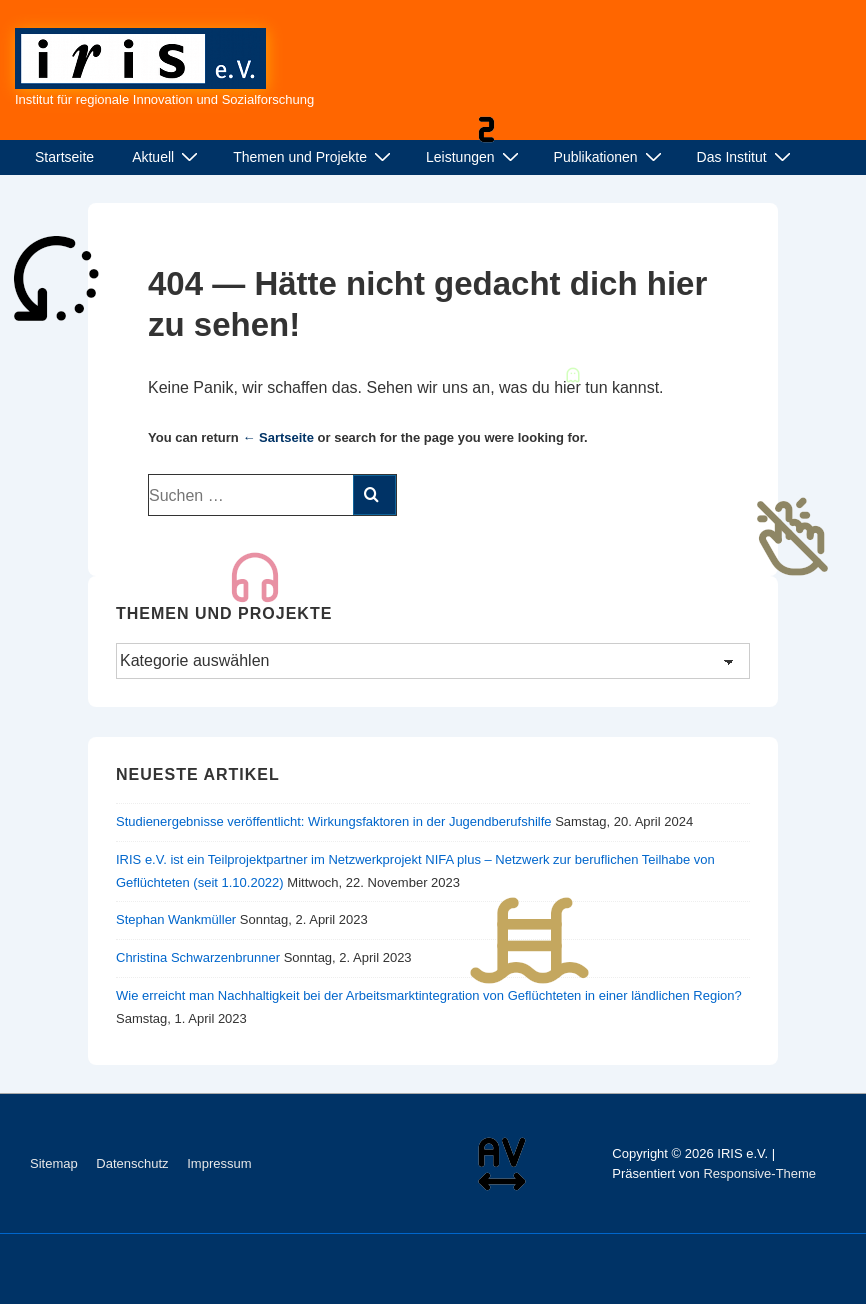 The height and width of the screenshot is (1304, 866). Describe the element at coordinates (56, 278) in the screenshot. I see `rotate content counterclockwise` at that location.